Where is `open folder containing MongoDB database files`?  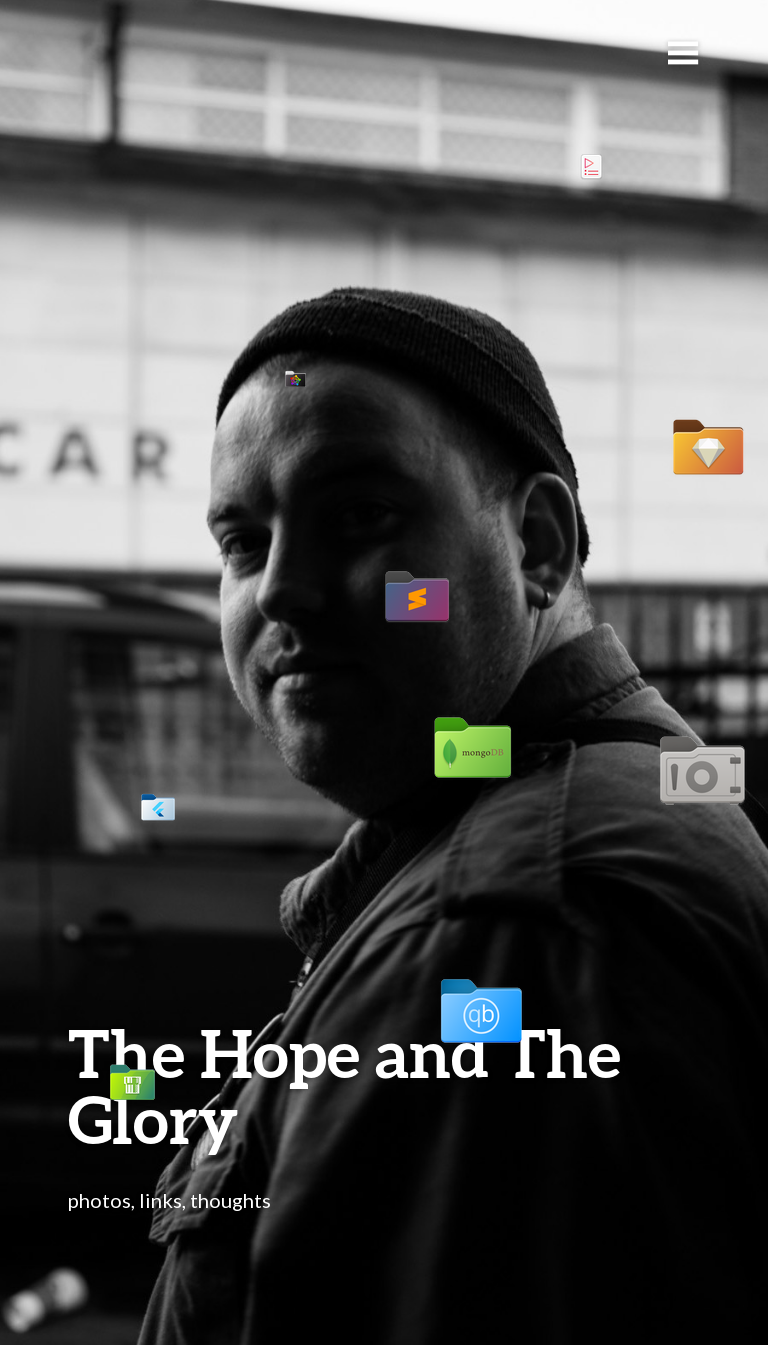 open folder containing MongoDB database files is located at coordinates (472, 749).